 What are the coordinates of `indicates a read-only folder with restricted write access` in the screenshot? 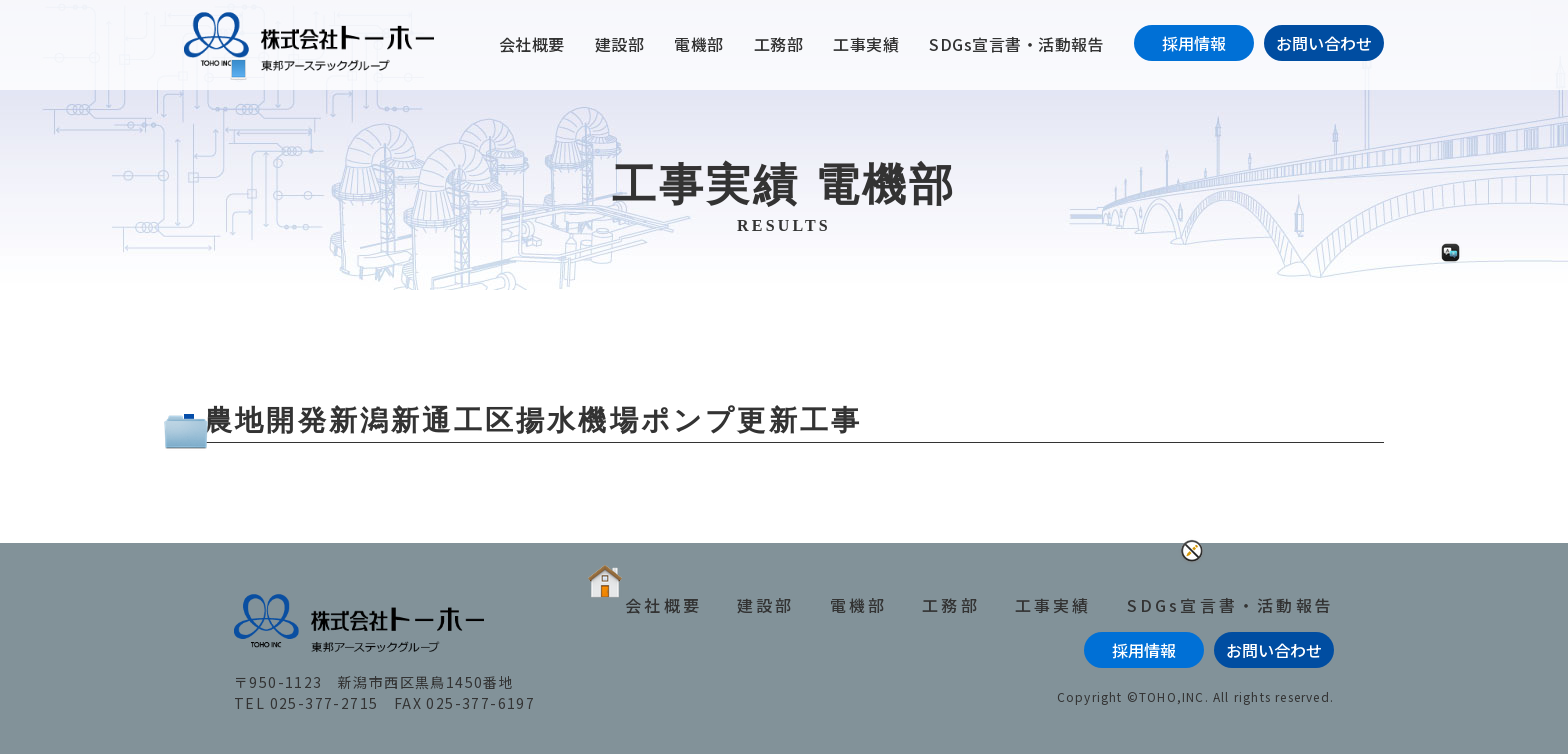 It's located at (1148, 517).